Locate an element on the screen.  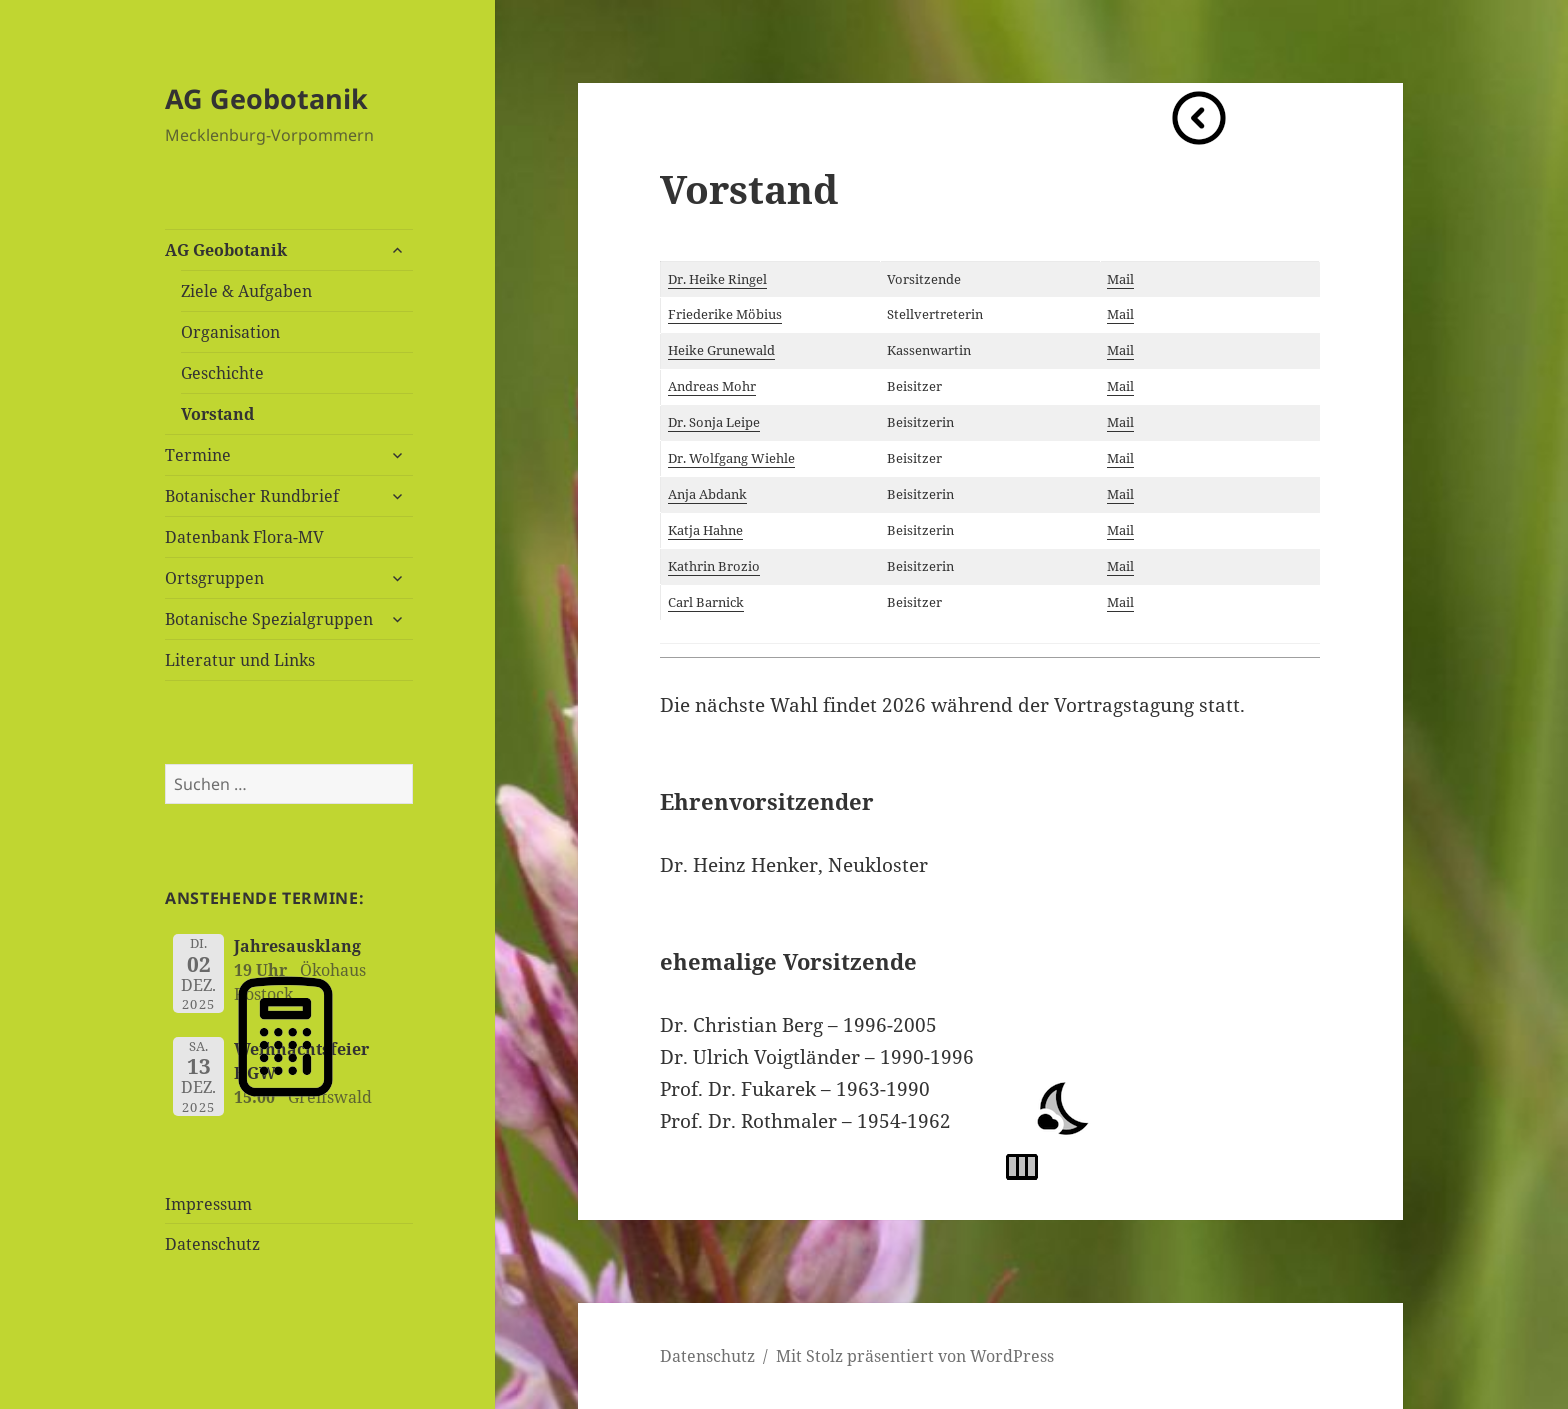
switch to week view in a calendar is located at coordinates (1022, 1167).